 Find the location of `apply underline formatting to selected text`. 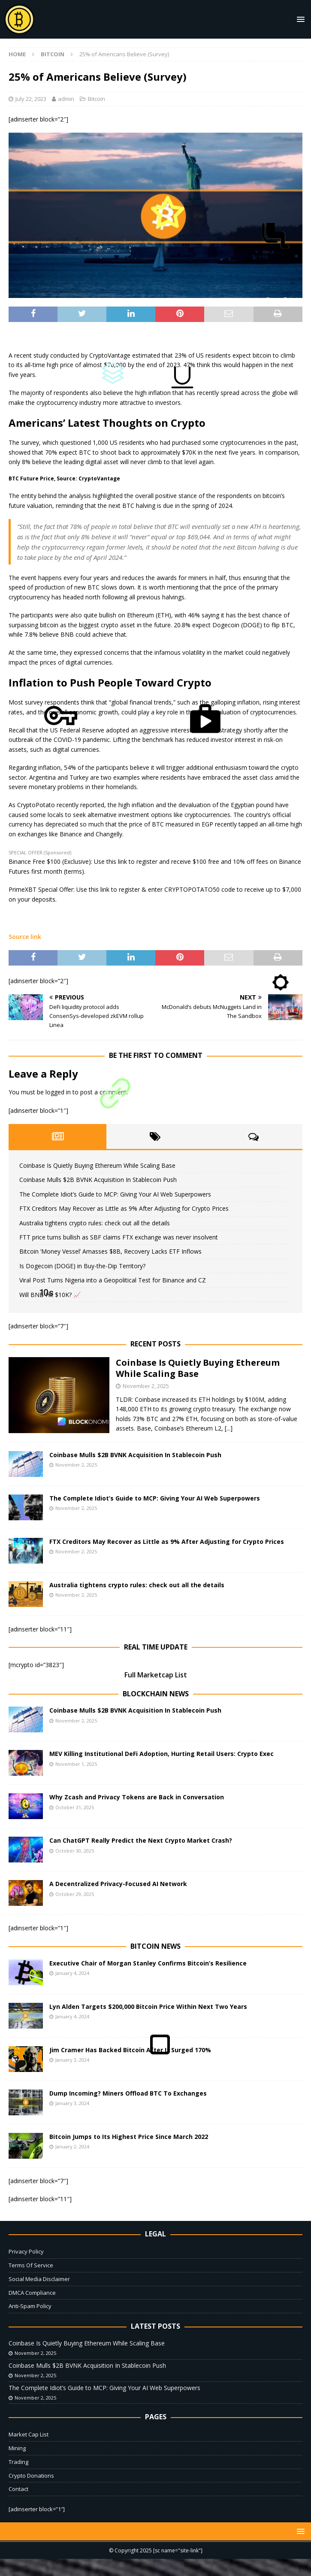

apply underline formatting to selected text is located at coordinates (182, 377).